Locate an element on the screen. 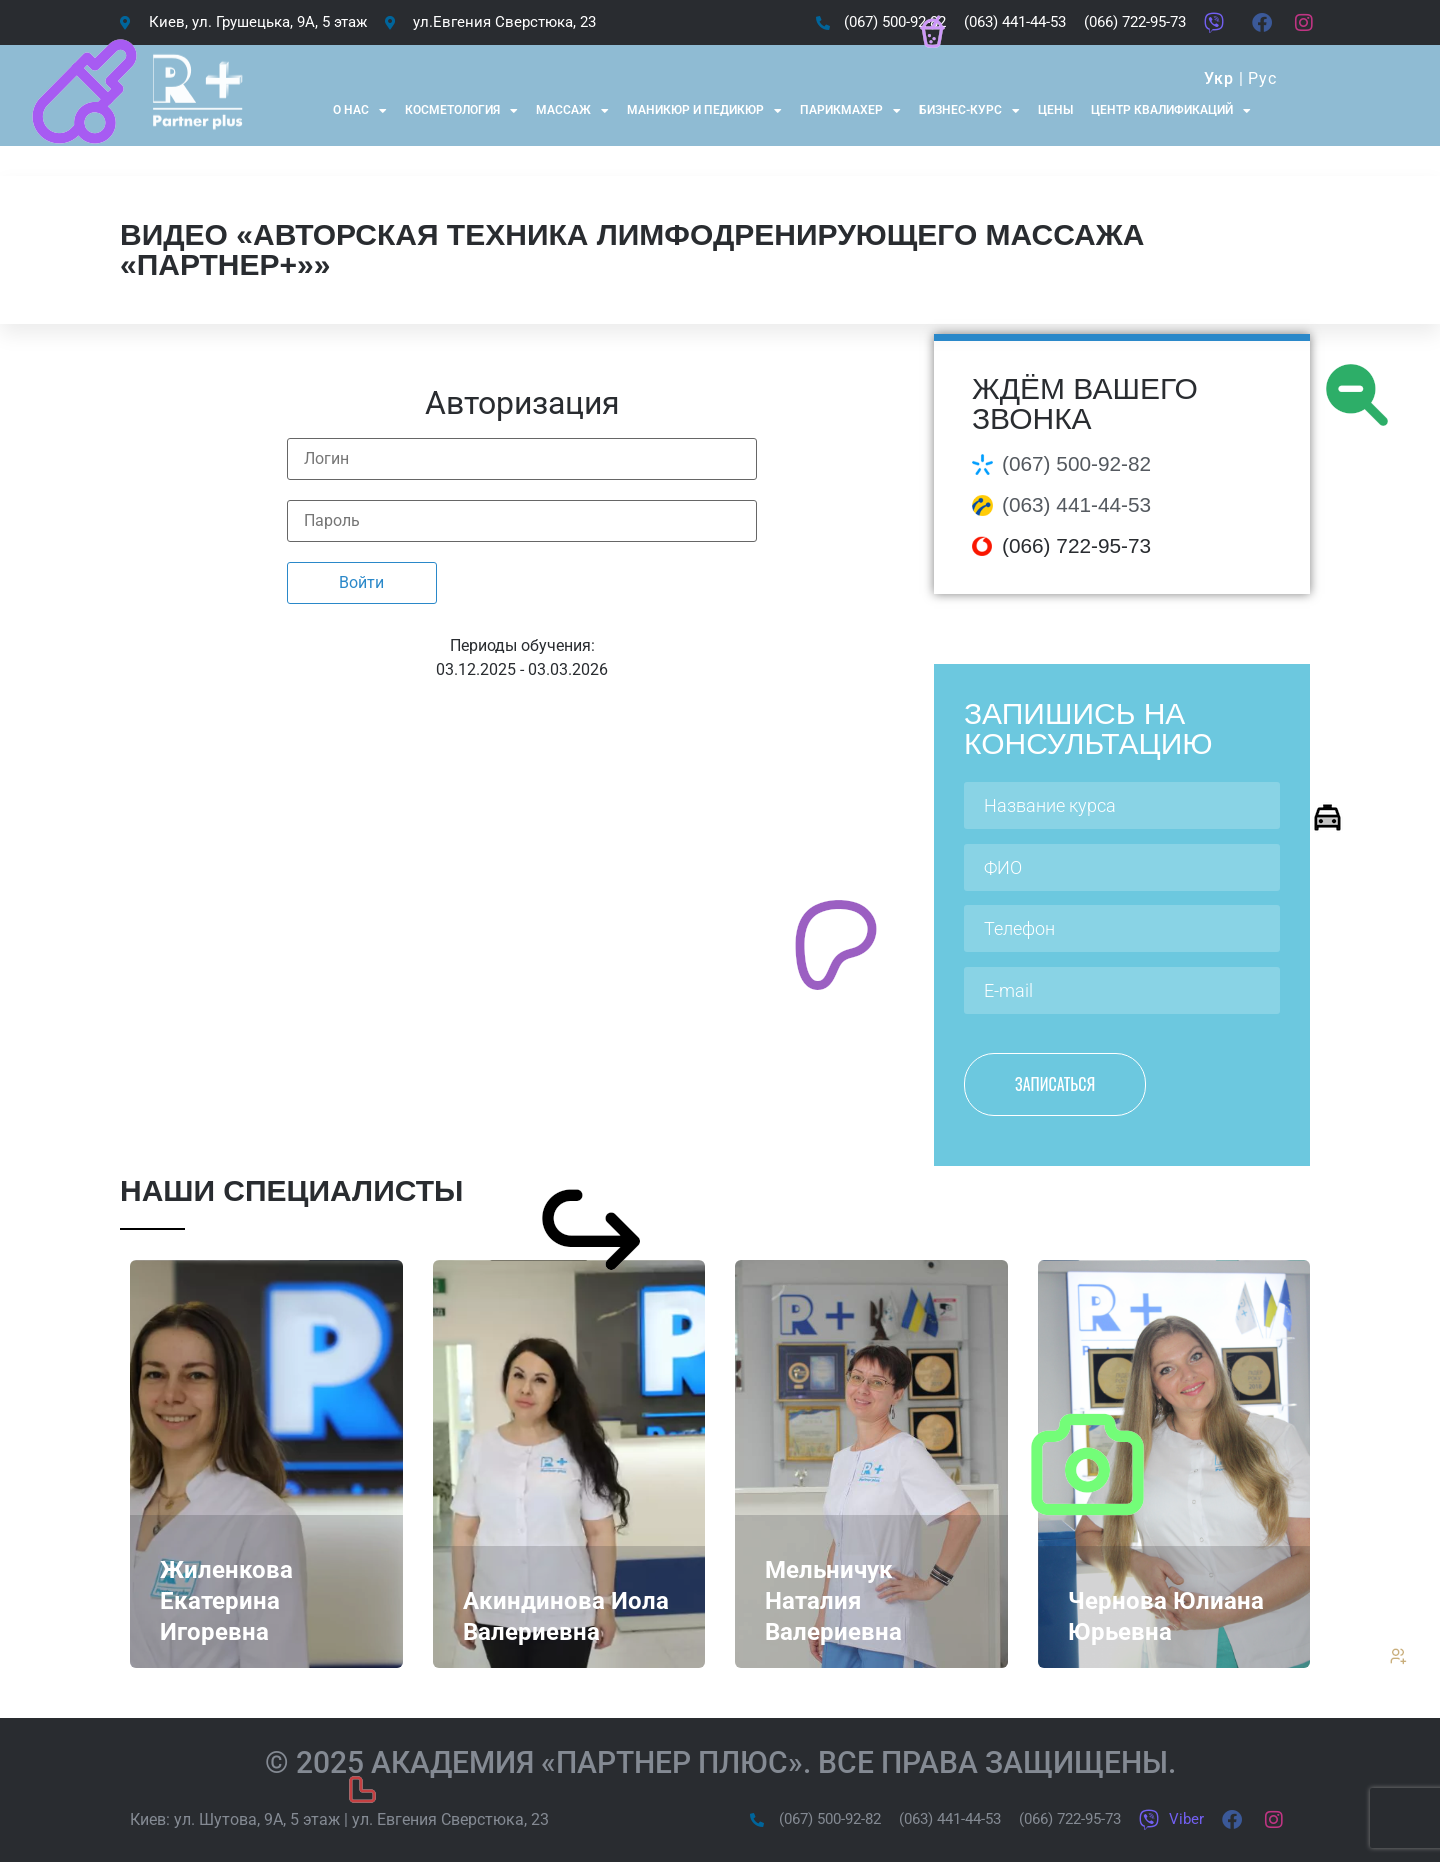  add a new team member is located at coordinates (1398, 1656).